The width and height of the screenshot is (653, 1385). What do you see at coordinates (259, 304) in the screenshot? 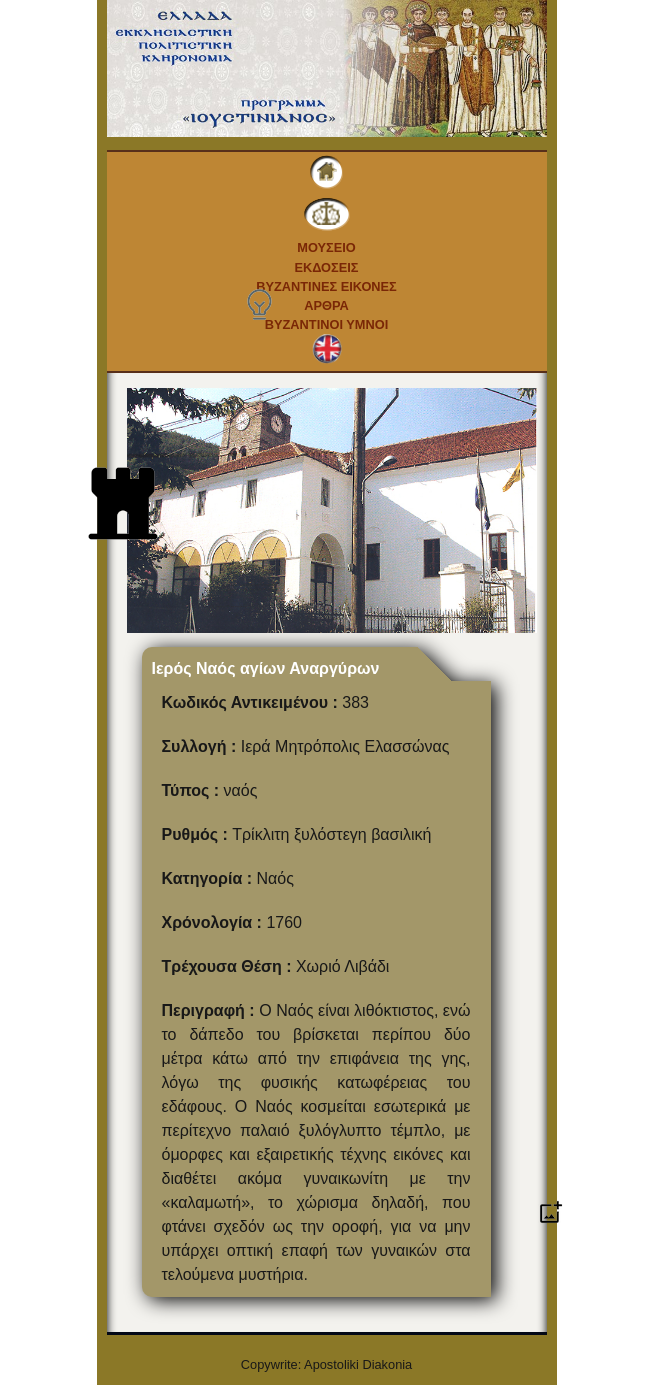
I see `toggle light mode or brightness settings` at bounding box center [259, 304].